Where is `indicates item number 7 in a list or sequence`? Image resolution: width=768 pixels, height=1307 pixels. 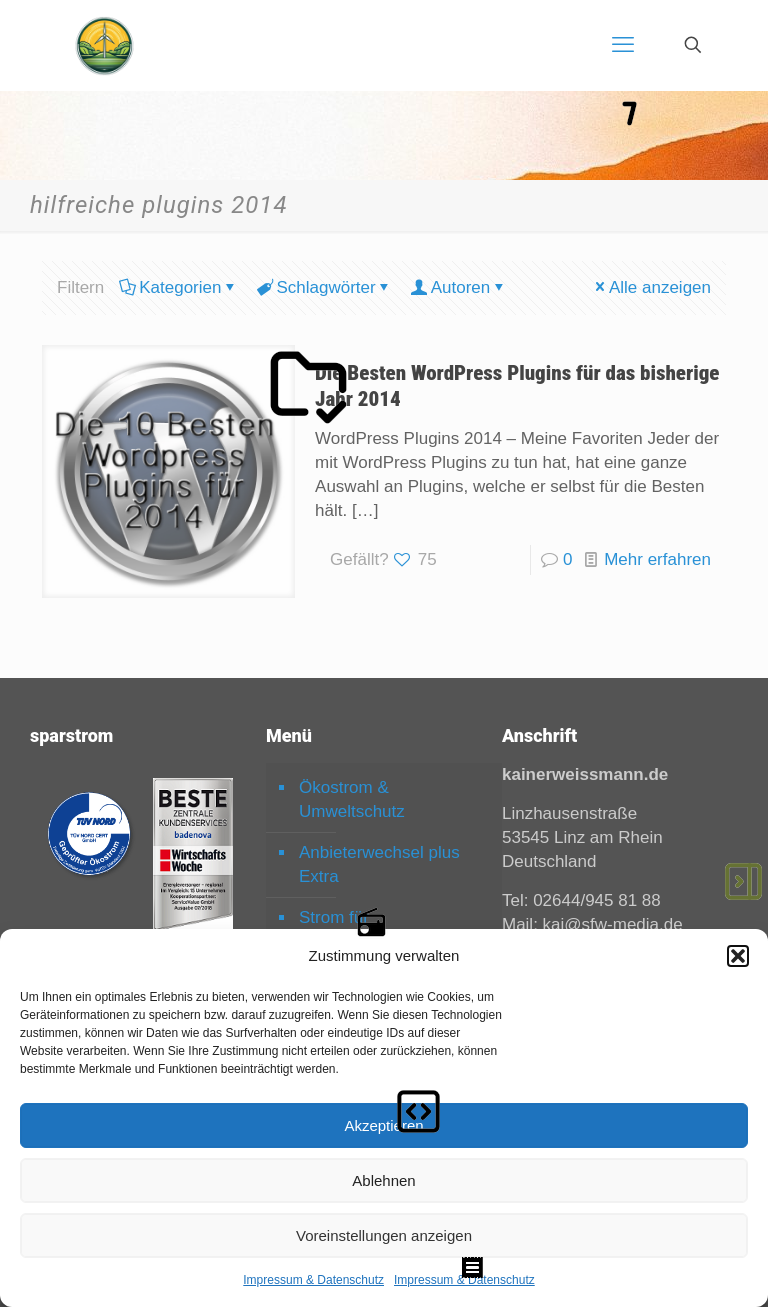 indicates item number 7 in a list or sequence is located at coordinates (629, 113).